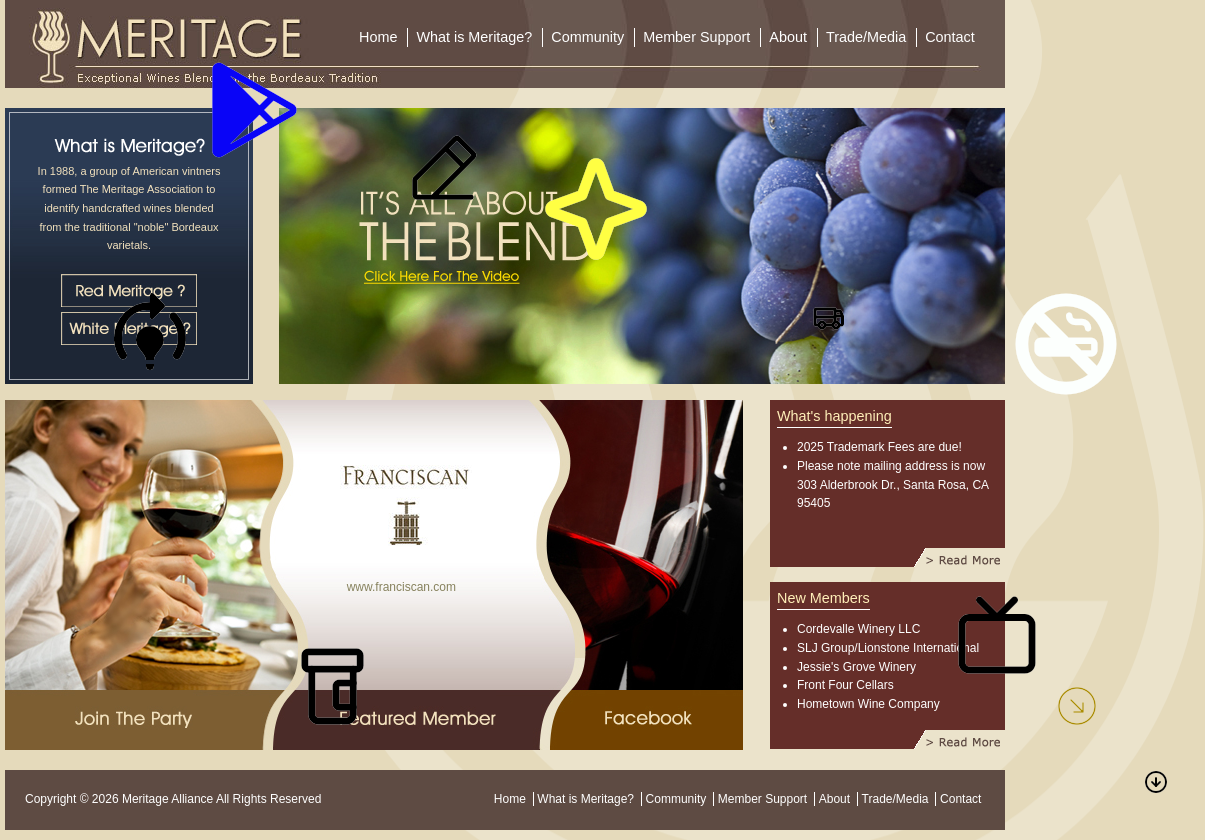 Image resolution: width=1205 pixels, height=840 pixels. Describe the element at coordinates (150, 334) in the screenshot. I see `indicates machine learning or AI model training in progress` at that location.